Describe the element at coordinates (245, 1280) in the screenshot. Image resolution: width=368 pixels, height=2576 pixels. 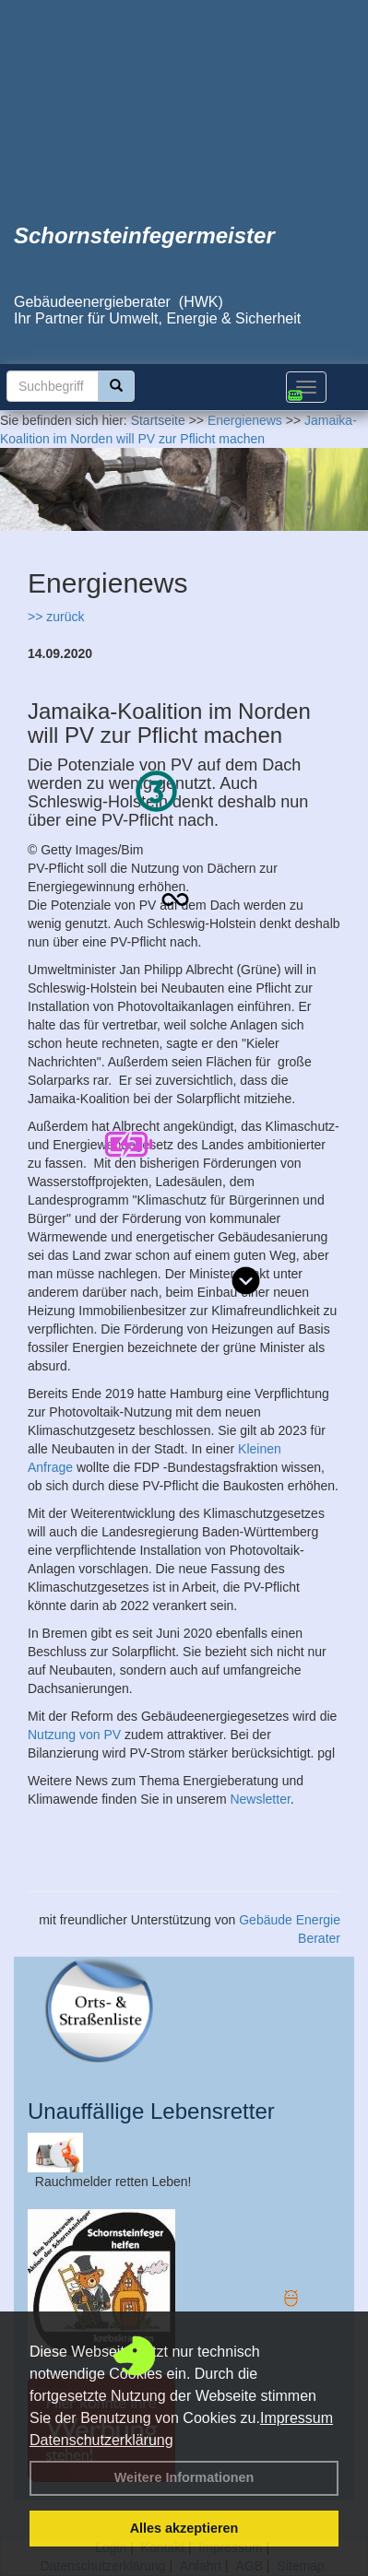
I see `expand dropdown menu or section` at that location.